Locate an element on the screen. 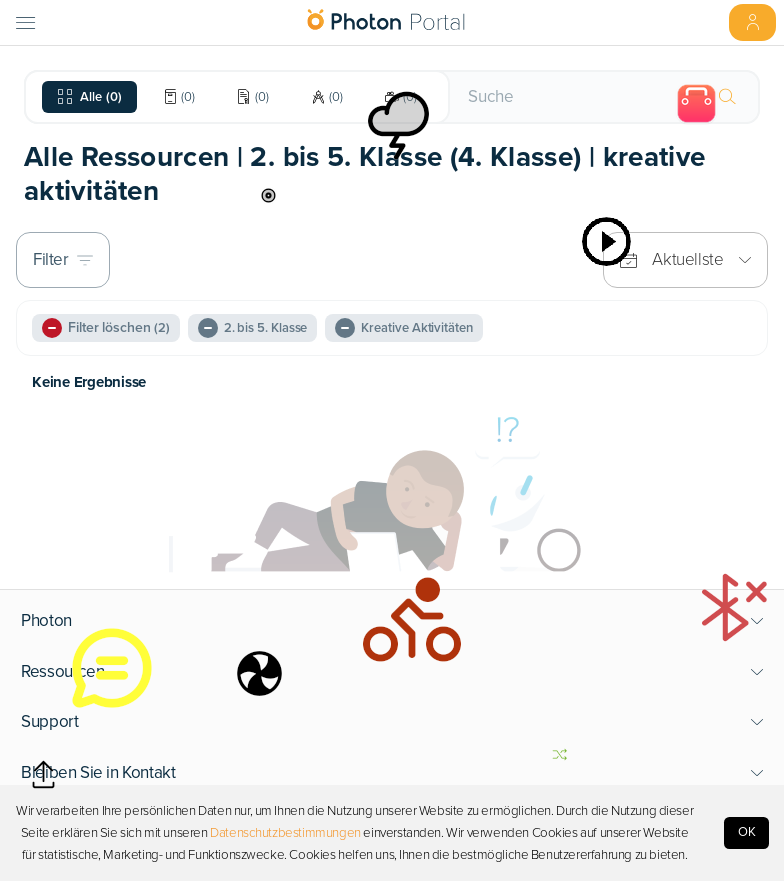 The height and width of the screenshot is (881, 784). open chat or messaging is located at coordinates (112, 668).